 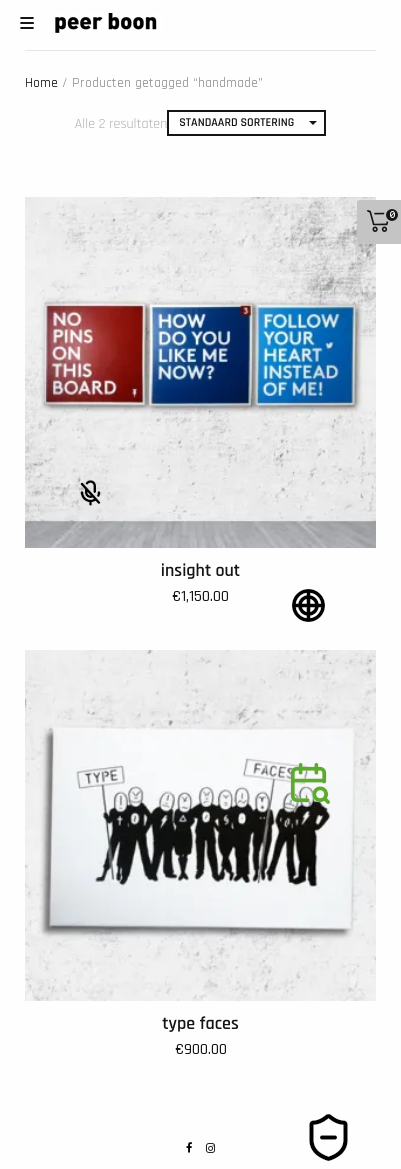 I want to click on remove or reduce security protection, so click(x=328, y=1137).